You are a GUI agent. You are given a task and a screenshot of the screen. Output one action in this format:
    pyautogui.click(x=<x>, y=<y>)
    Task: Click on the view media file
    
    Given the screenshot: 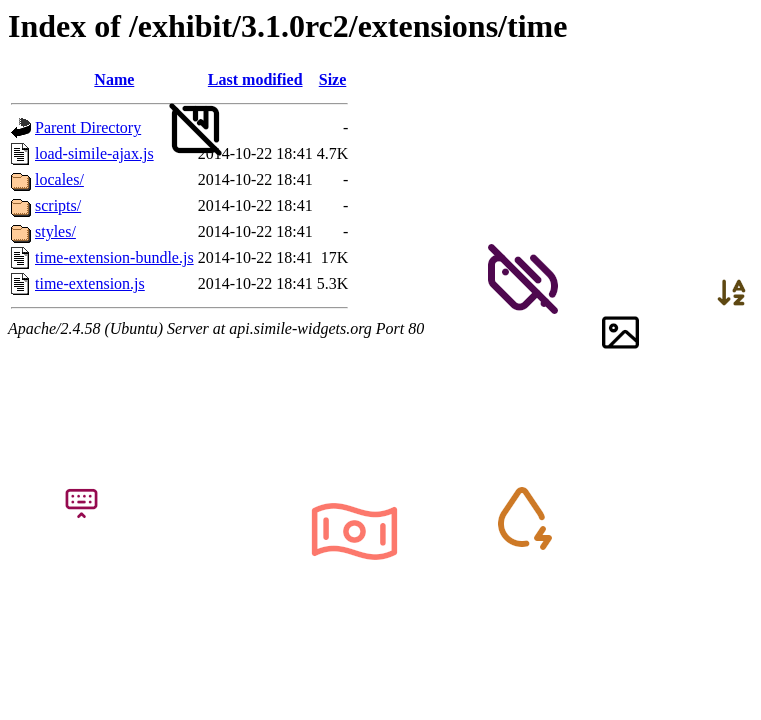 What is the action you would take?
    pyautogui.click(x=620, y=332)
    